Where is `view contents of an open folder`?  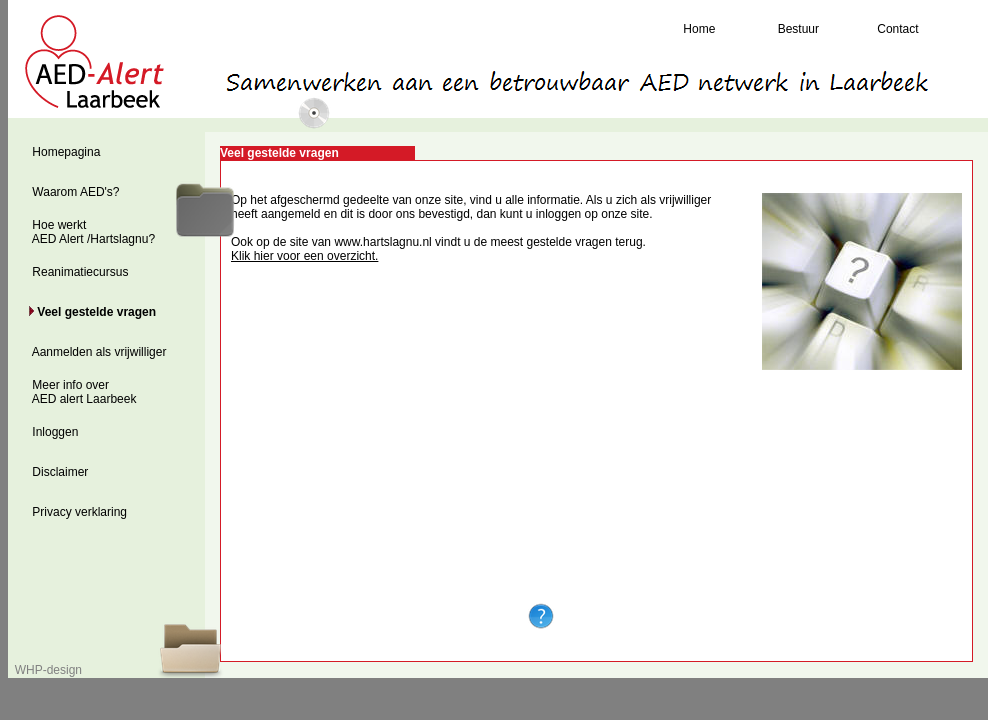
view contents of an open folder is located at coordinates (190, 651).